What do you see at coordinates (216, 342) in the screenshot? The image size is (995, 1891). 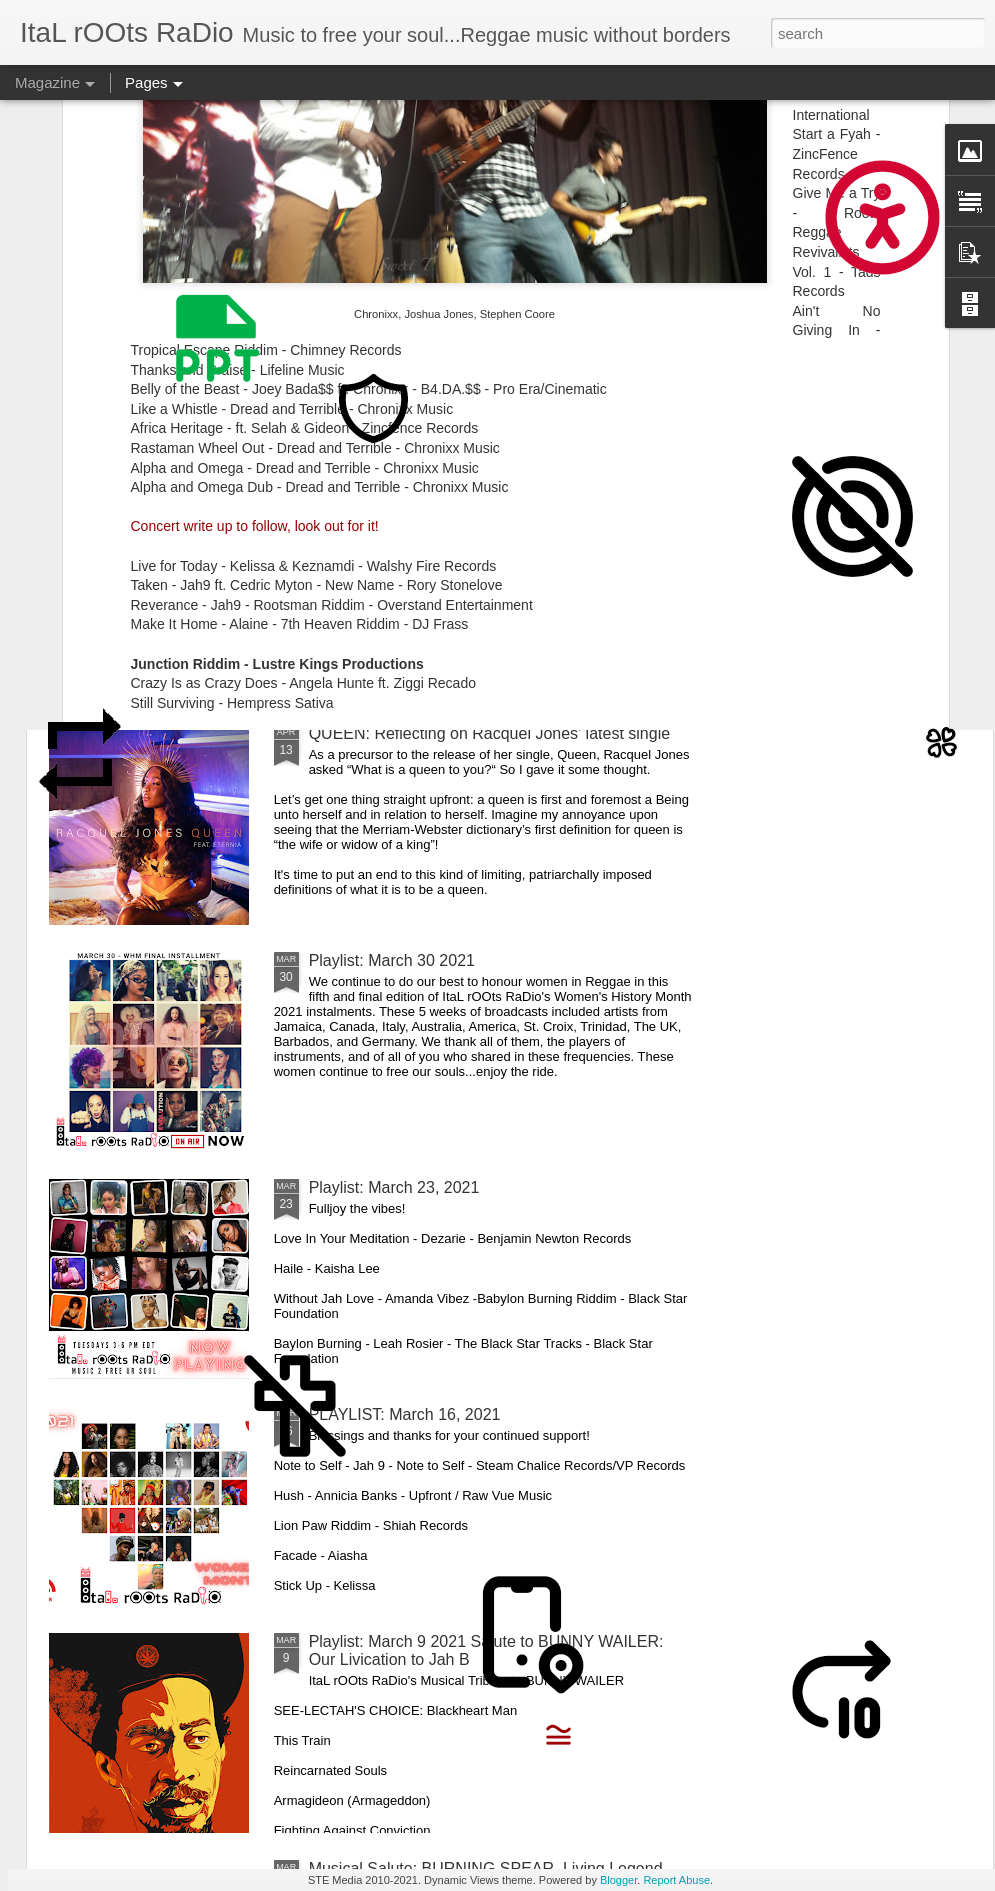 I see `open a PowerPoint presentation file` at bounding box center [216, 342].